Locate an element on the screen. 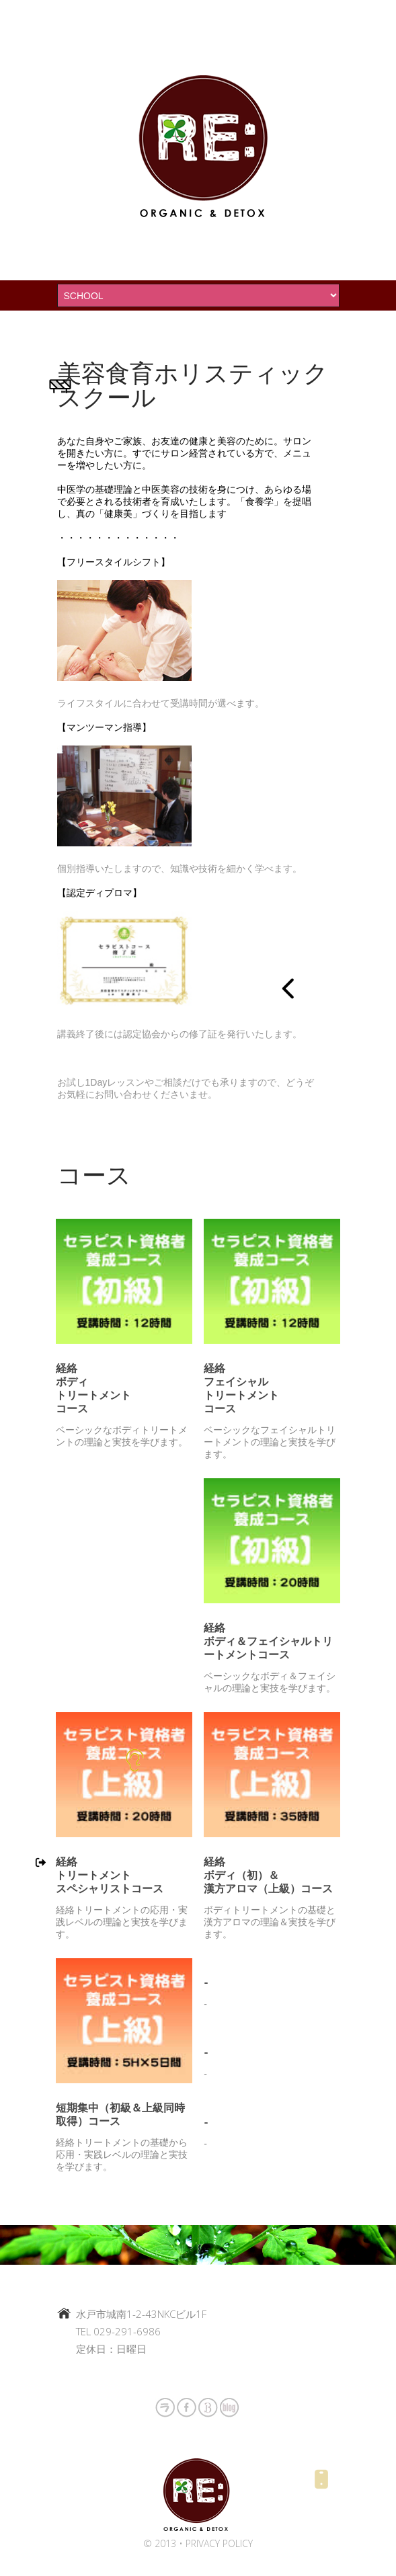 This screenshot has height=2576, width=396. indicates a blocked or restricted area is located at coordinates (60, 385).